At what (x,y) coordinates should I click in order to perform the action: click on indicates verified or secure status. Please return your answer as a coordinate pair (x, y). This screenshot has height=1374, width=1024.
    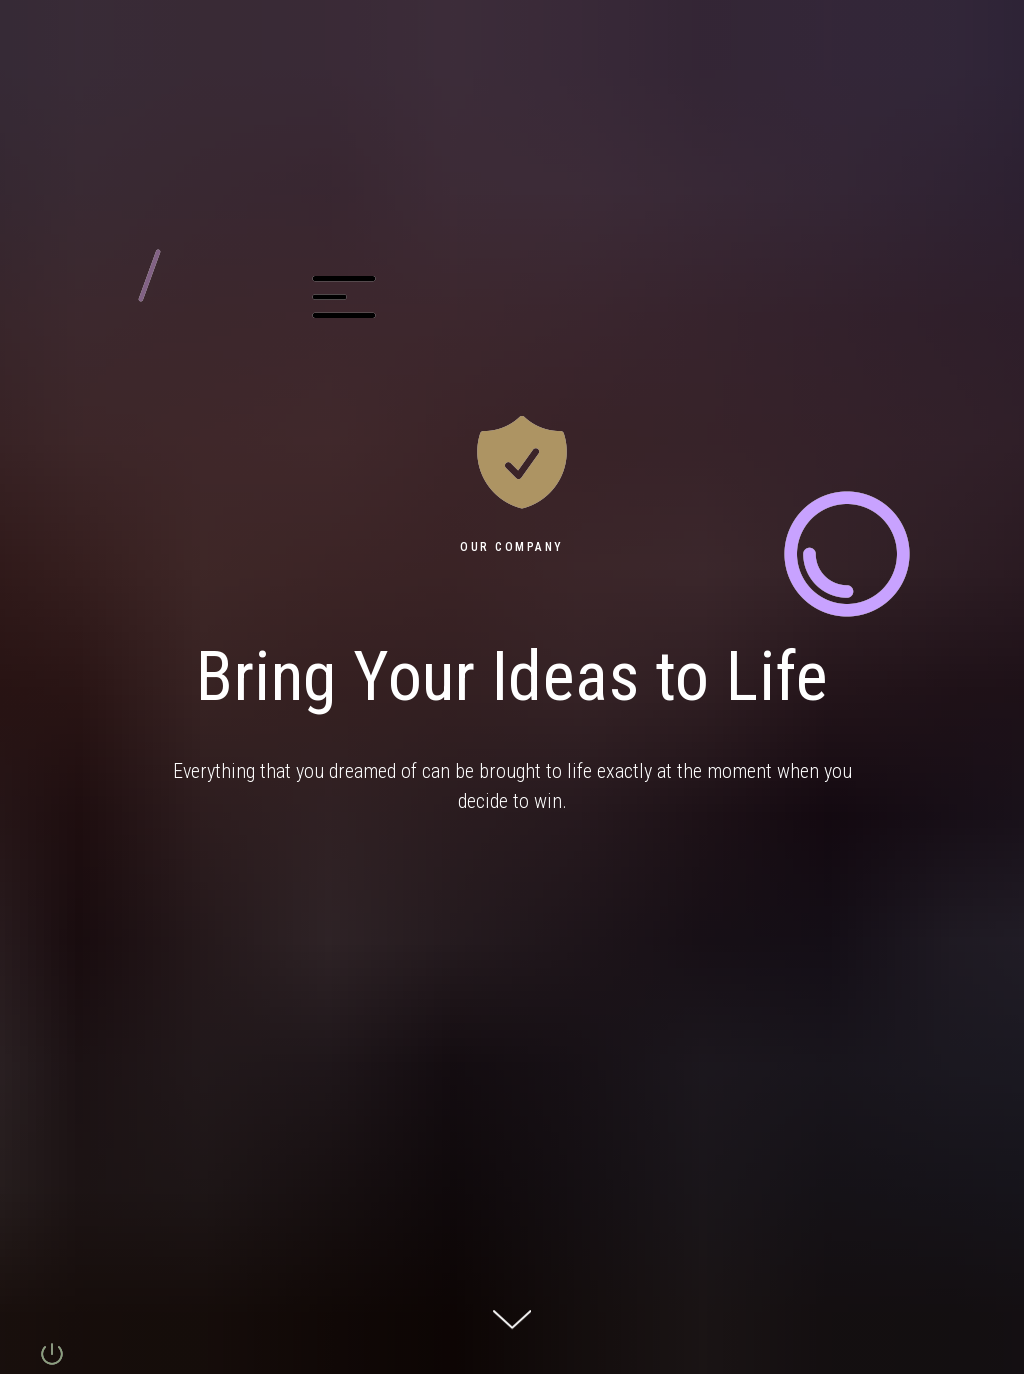
    Looking at the image, I should click on (522, 462).